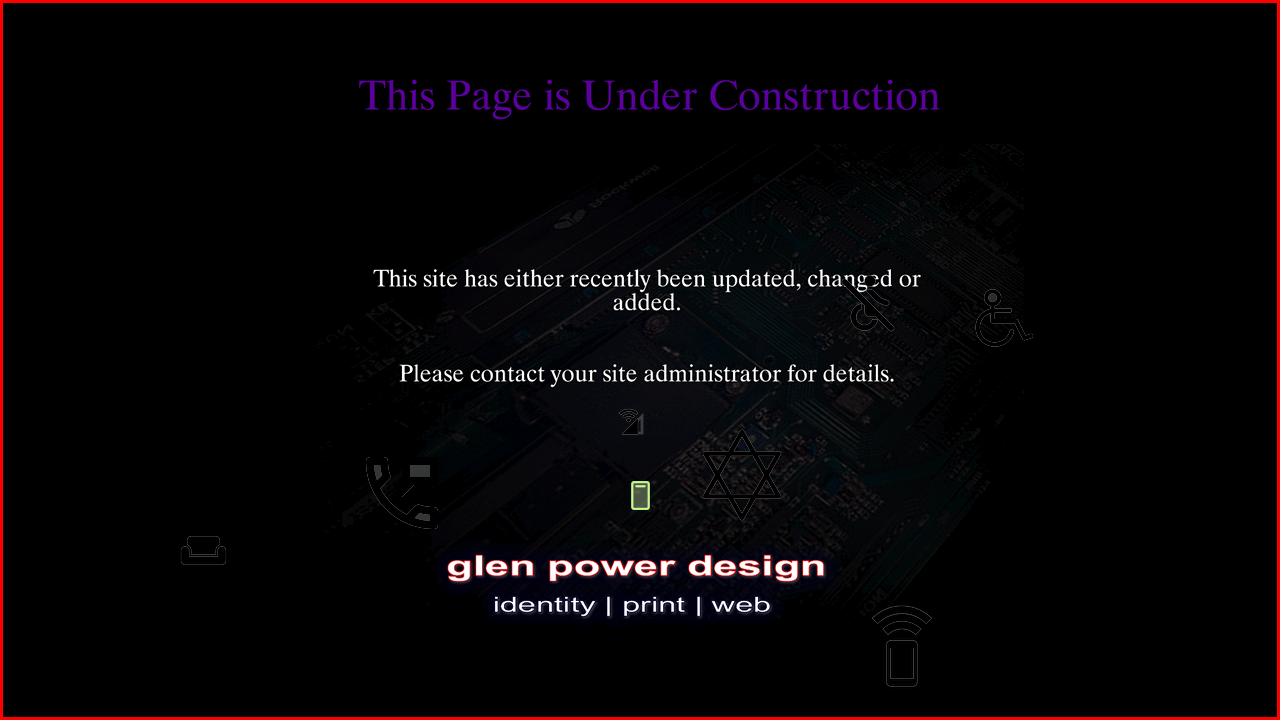 This screenshot has height=720, width=1280. Describe the element at coordinates (999, 319) in the screenshot. I see `indicates wheelchair accessibility available` at that location.